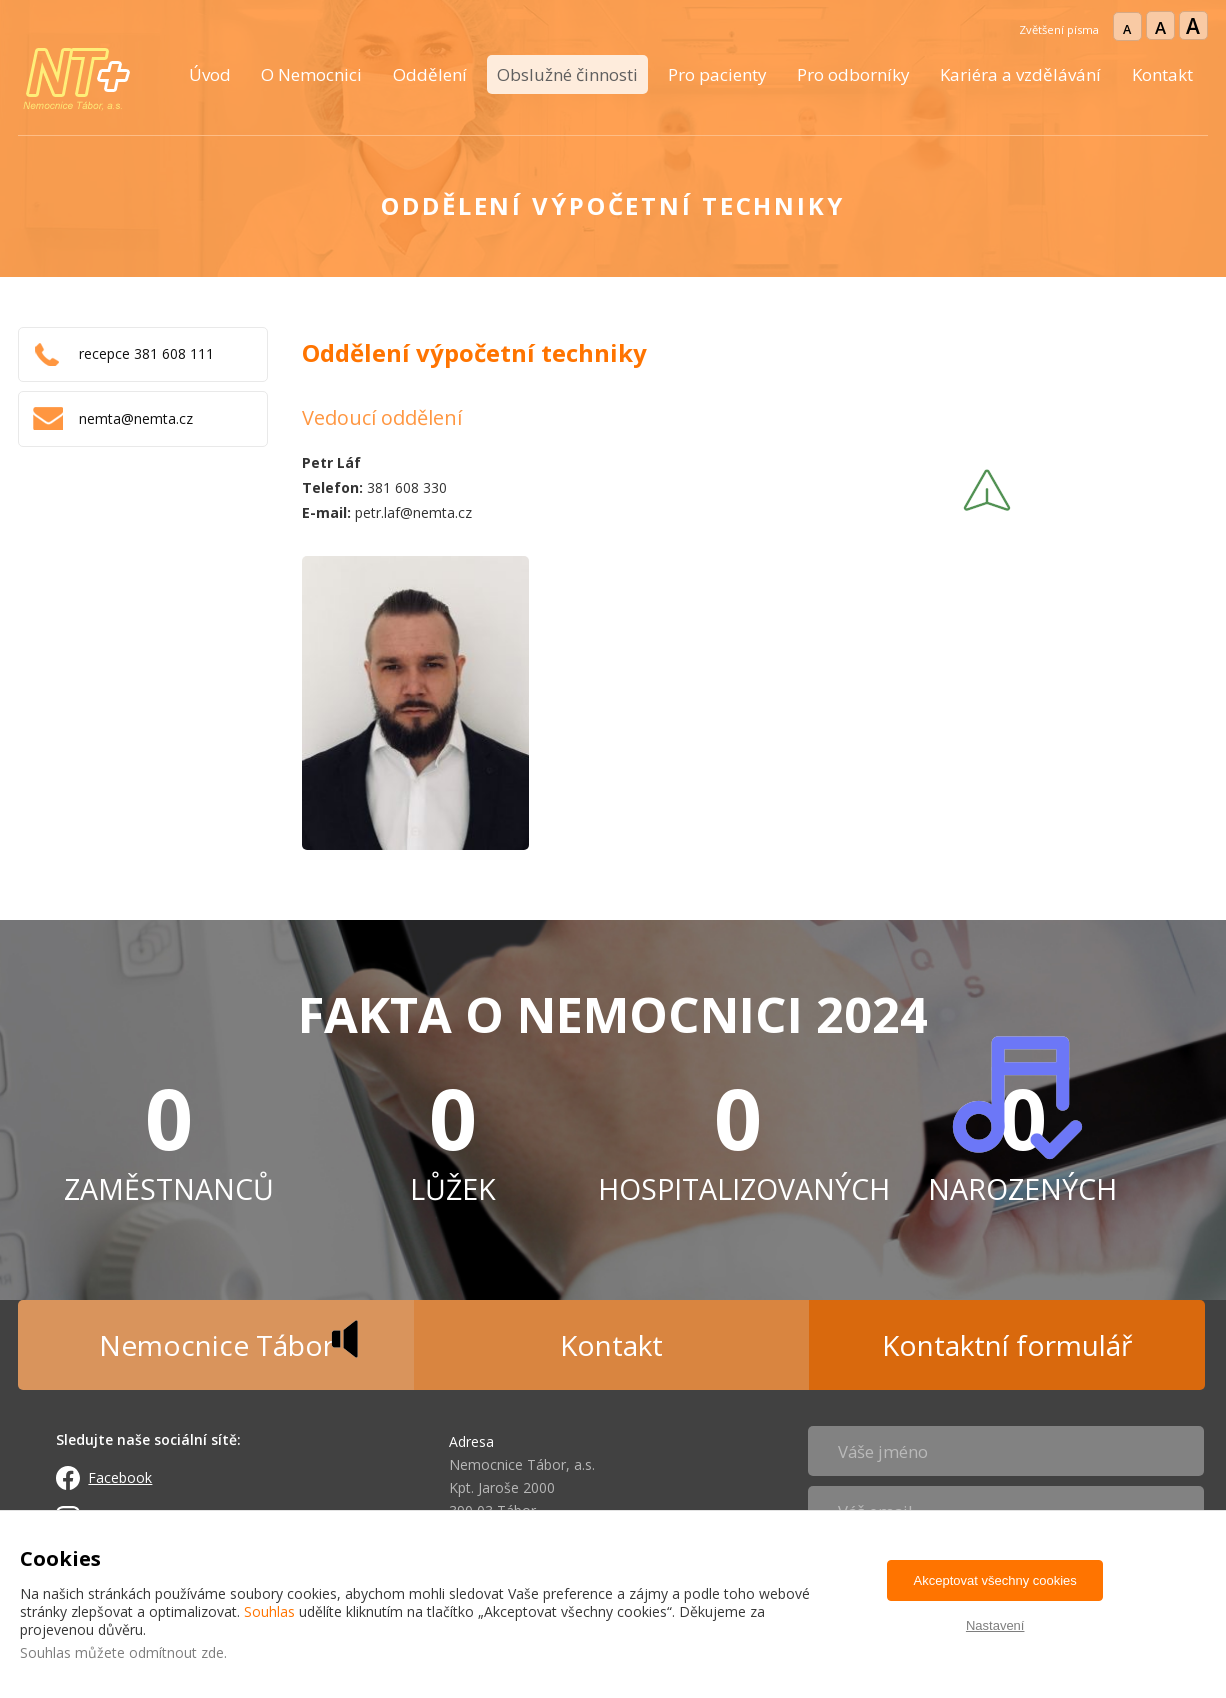 This screenshot has height=1698, width=1226. Describe the element at coordinates (987, 491) in the screenshot. I see `send a message` at that location.